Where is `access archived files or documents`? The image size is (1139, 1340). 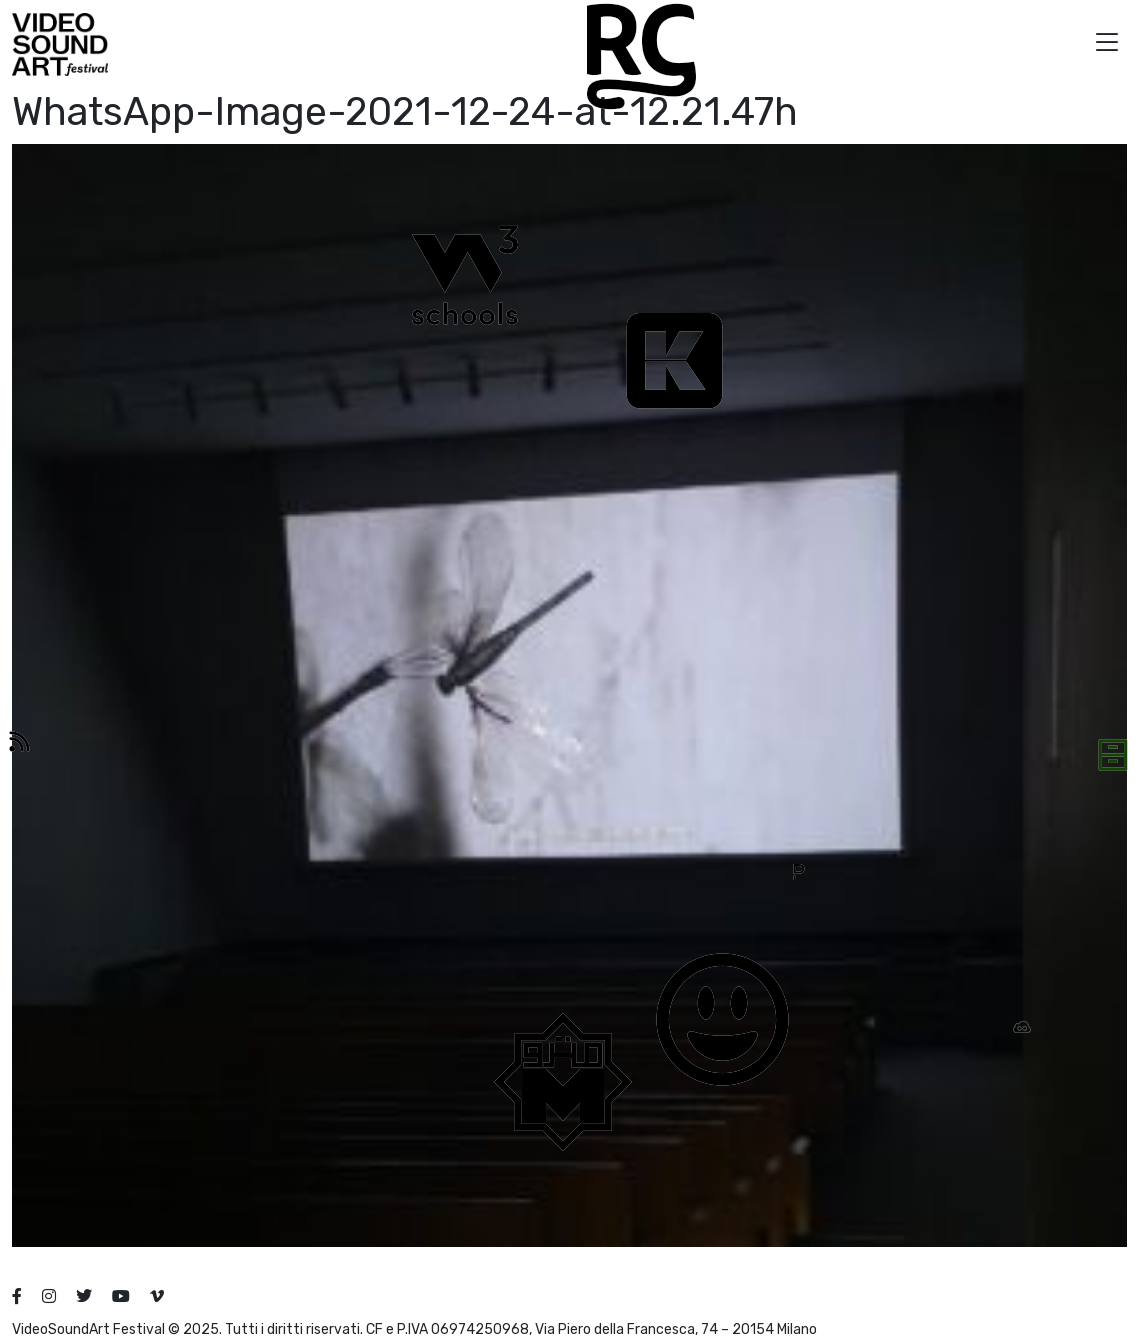 access archived files or documents is located at coordinates (1113, 755).